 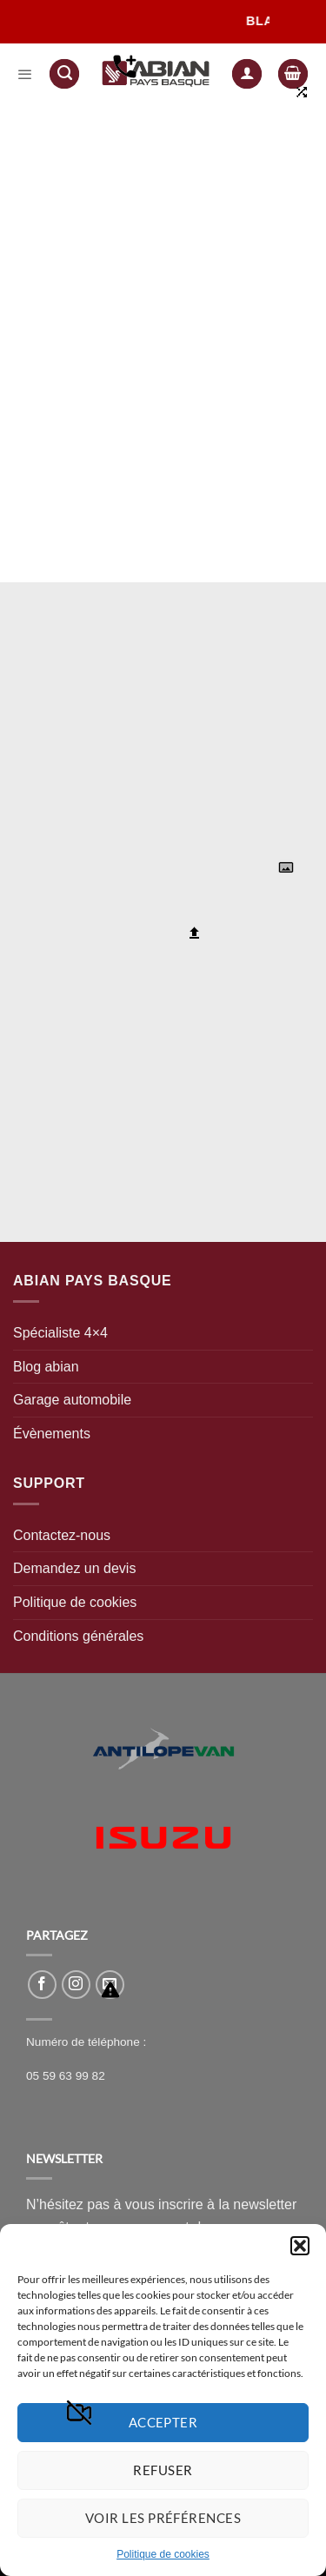 What do you see at coordinates (110, 1989) in the screenshot?
I see `indicates a warning or caution state` at bounding box center [110, 1989].